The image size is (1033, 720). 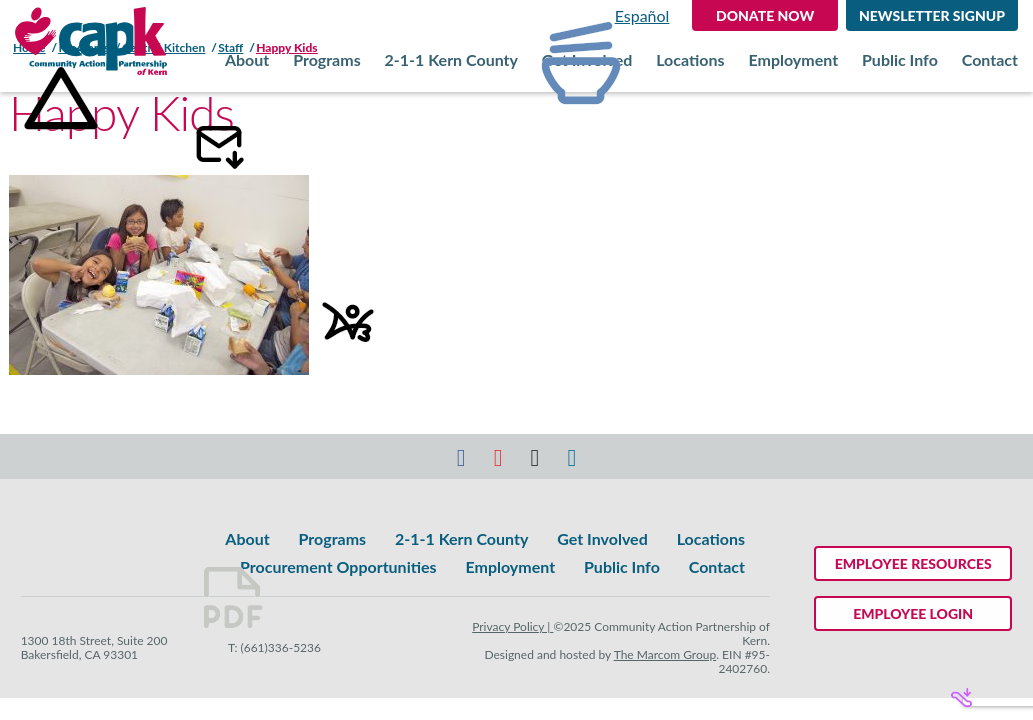 I want to click on link to Archive of Our Own (AO3) fanfiction platform, so click(x=348, y=321).